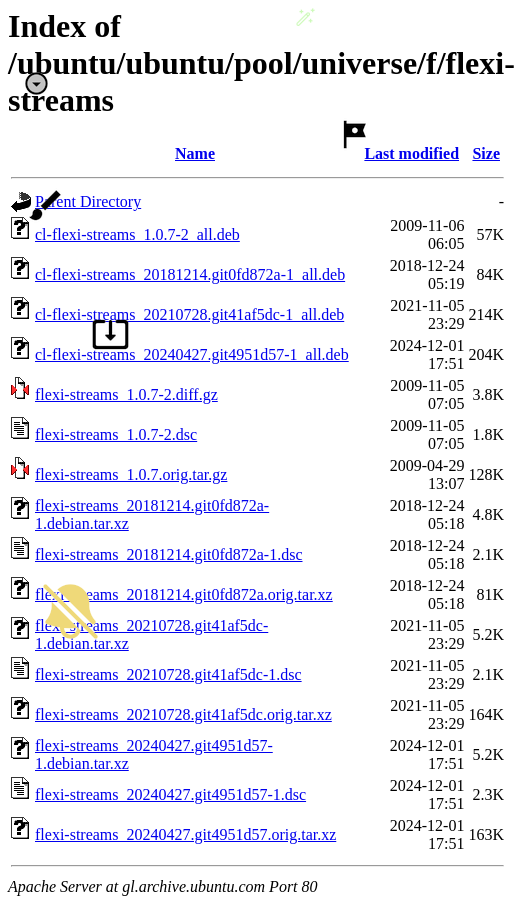 The height and width of the screenshot is (918, 515). What do you see at coordinates (110, 334) in the screenshot?
I see `download a system update` at bounding box center [110, 334].